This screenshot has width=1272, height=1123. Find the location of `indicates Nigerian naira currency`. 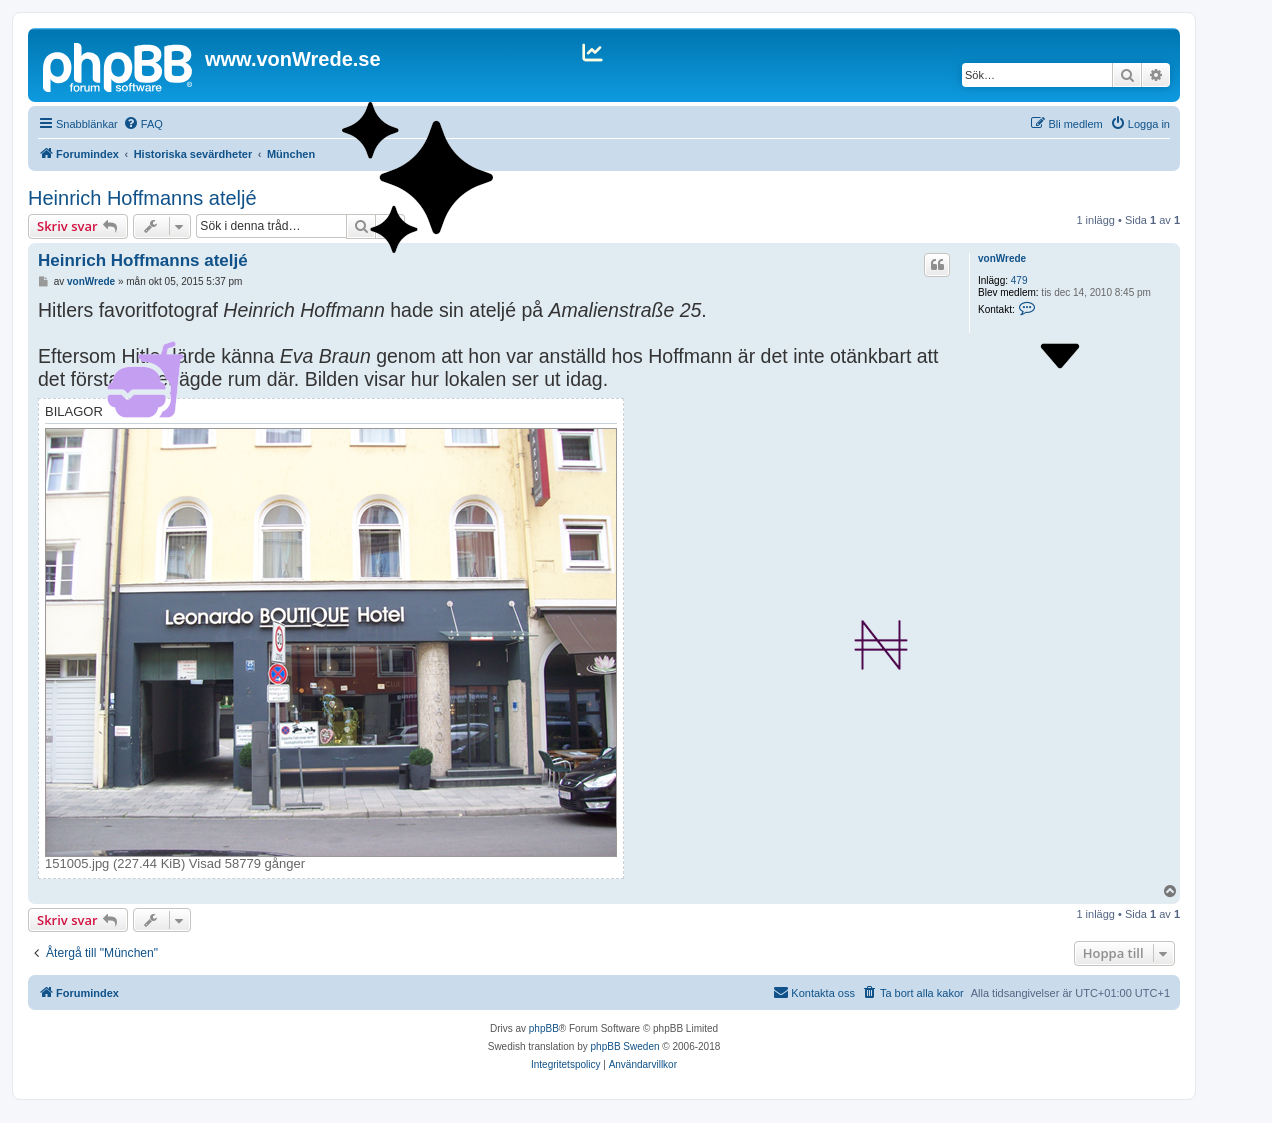

indicates Nigerian naira currency is located at coordinates (881, 645).